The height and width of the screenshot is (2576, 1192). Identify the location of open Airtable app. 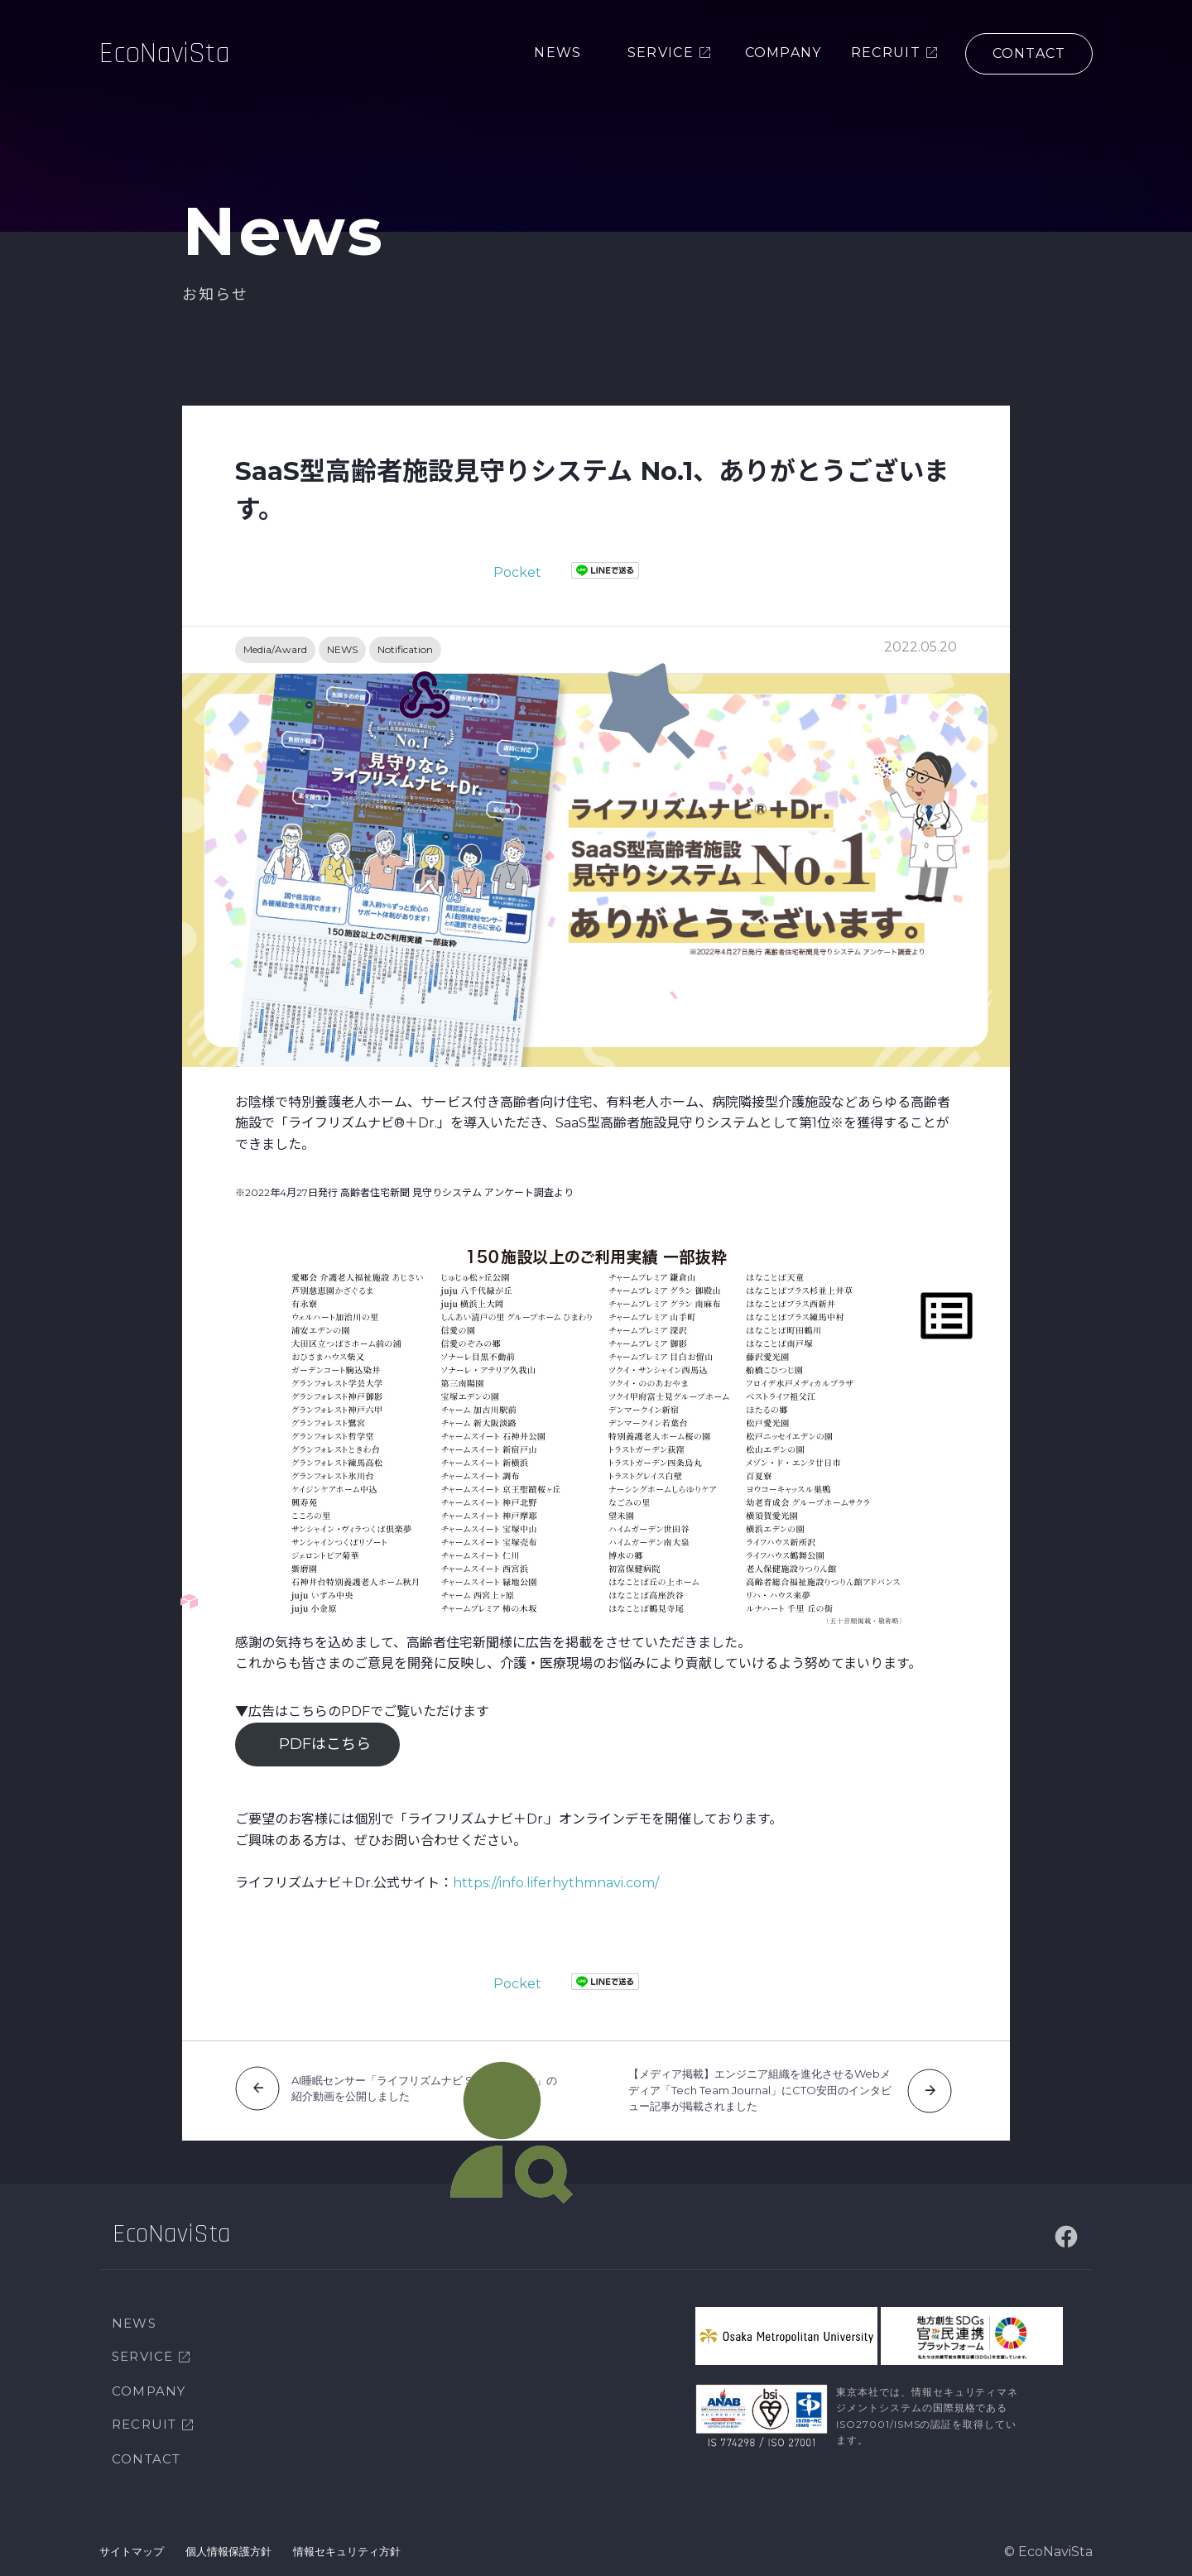
(189, 1601).